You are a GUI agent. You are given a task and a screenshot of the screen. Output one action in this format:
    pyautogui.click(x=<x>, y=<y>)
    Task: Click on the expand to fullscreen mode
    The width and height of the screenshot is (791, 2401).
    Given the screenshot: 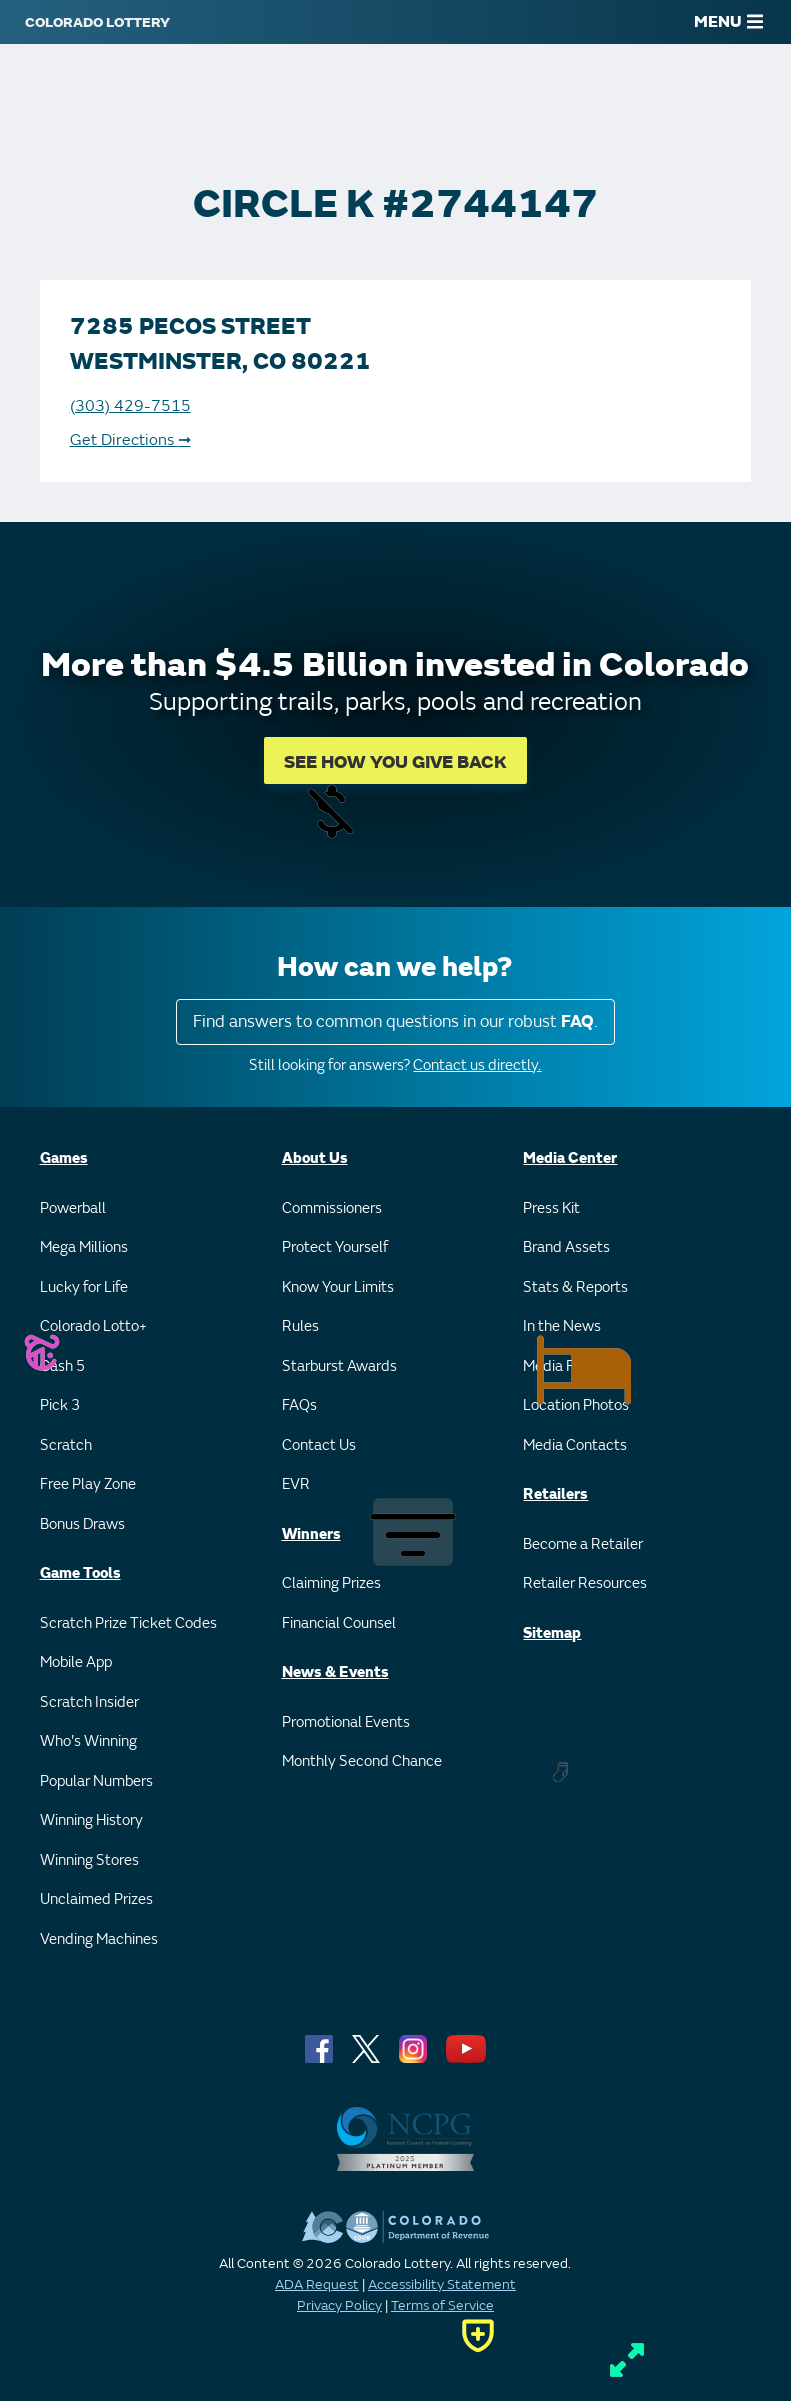 What is the action you would take?
    pyautogui.click(x=627, y=2360)
    